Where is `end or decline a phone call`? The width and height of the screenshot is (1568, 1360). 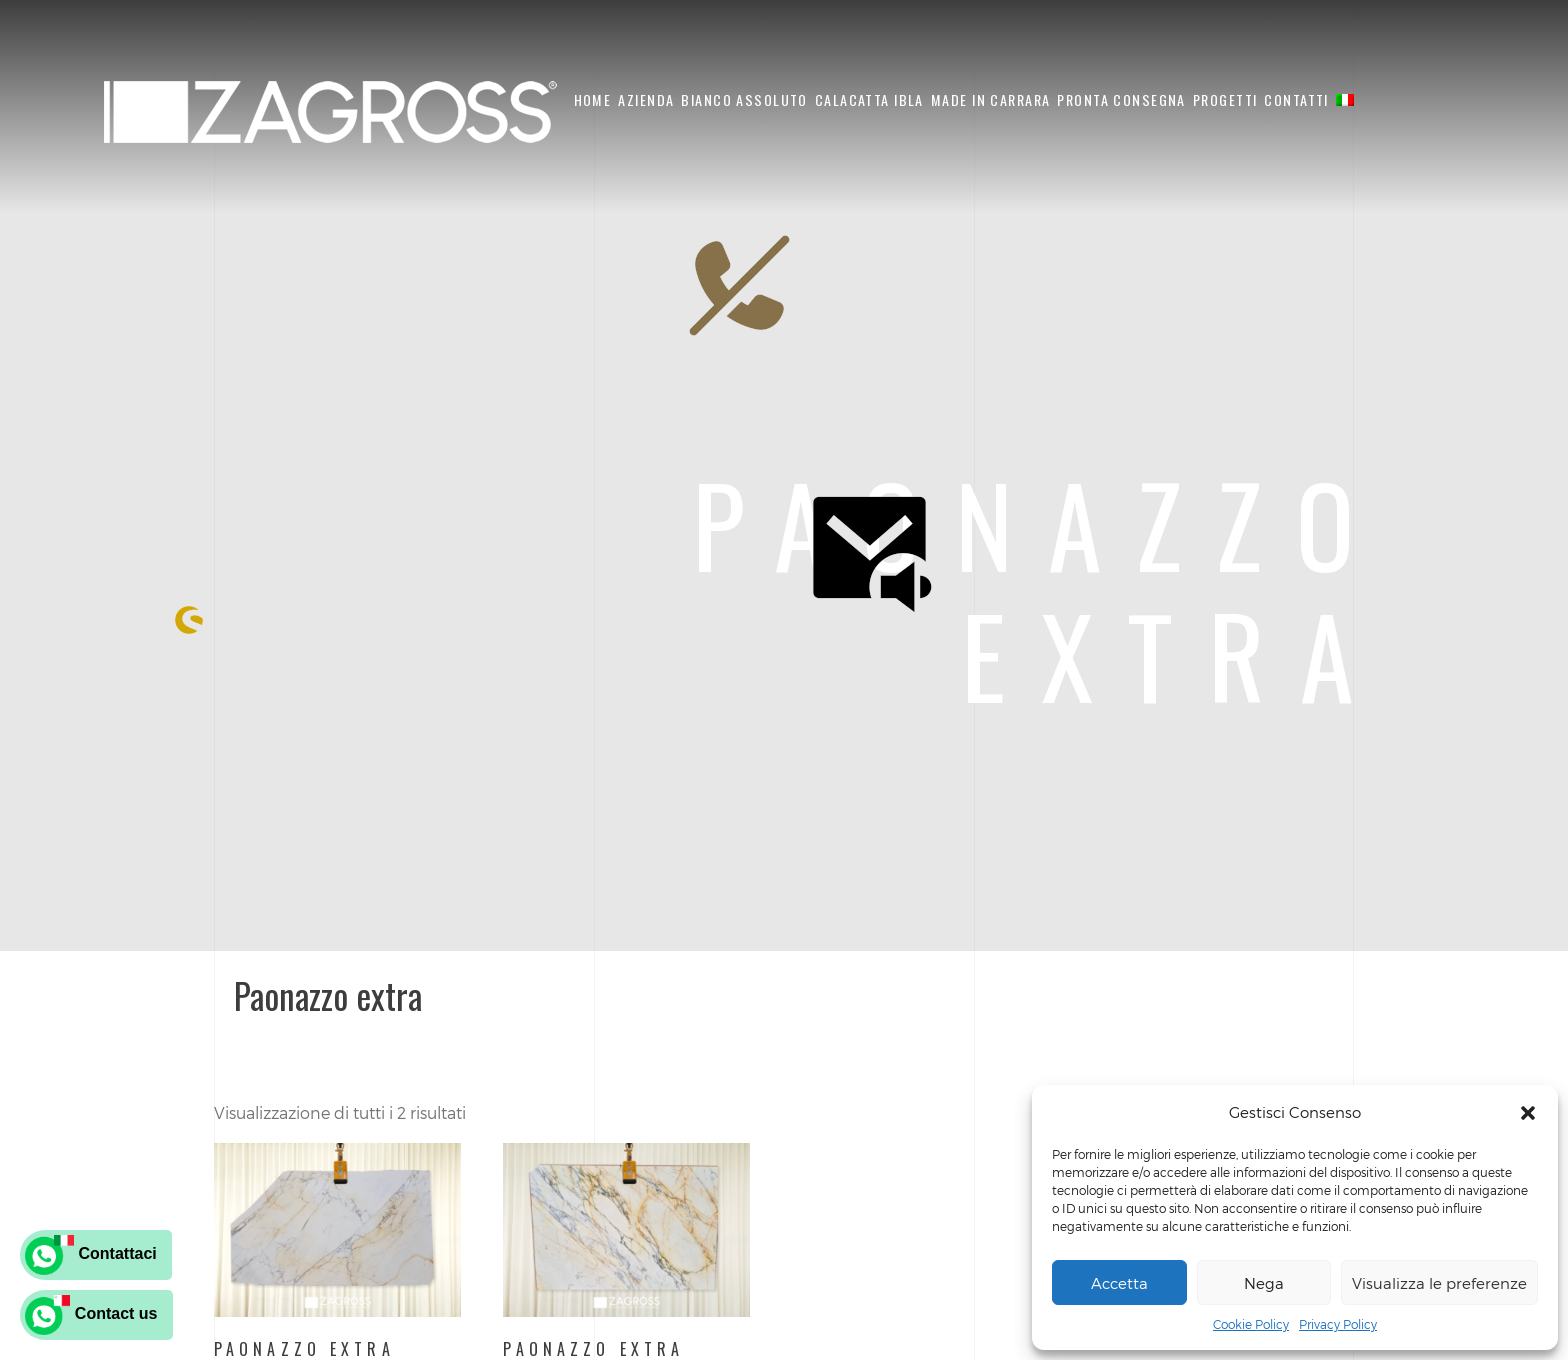 end or decline a phone call is located at coordinates (739, 285).